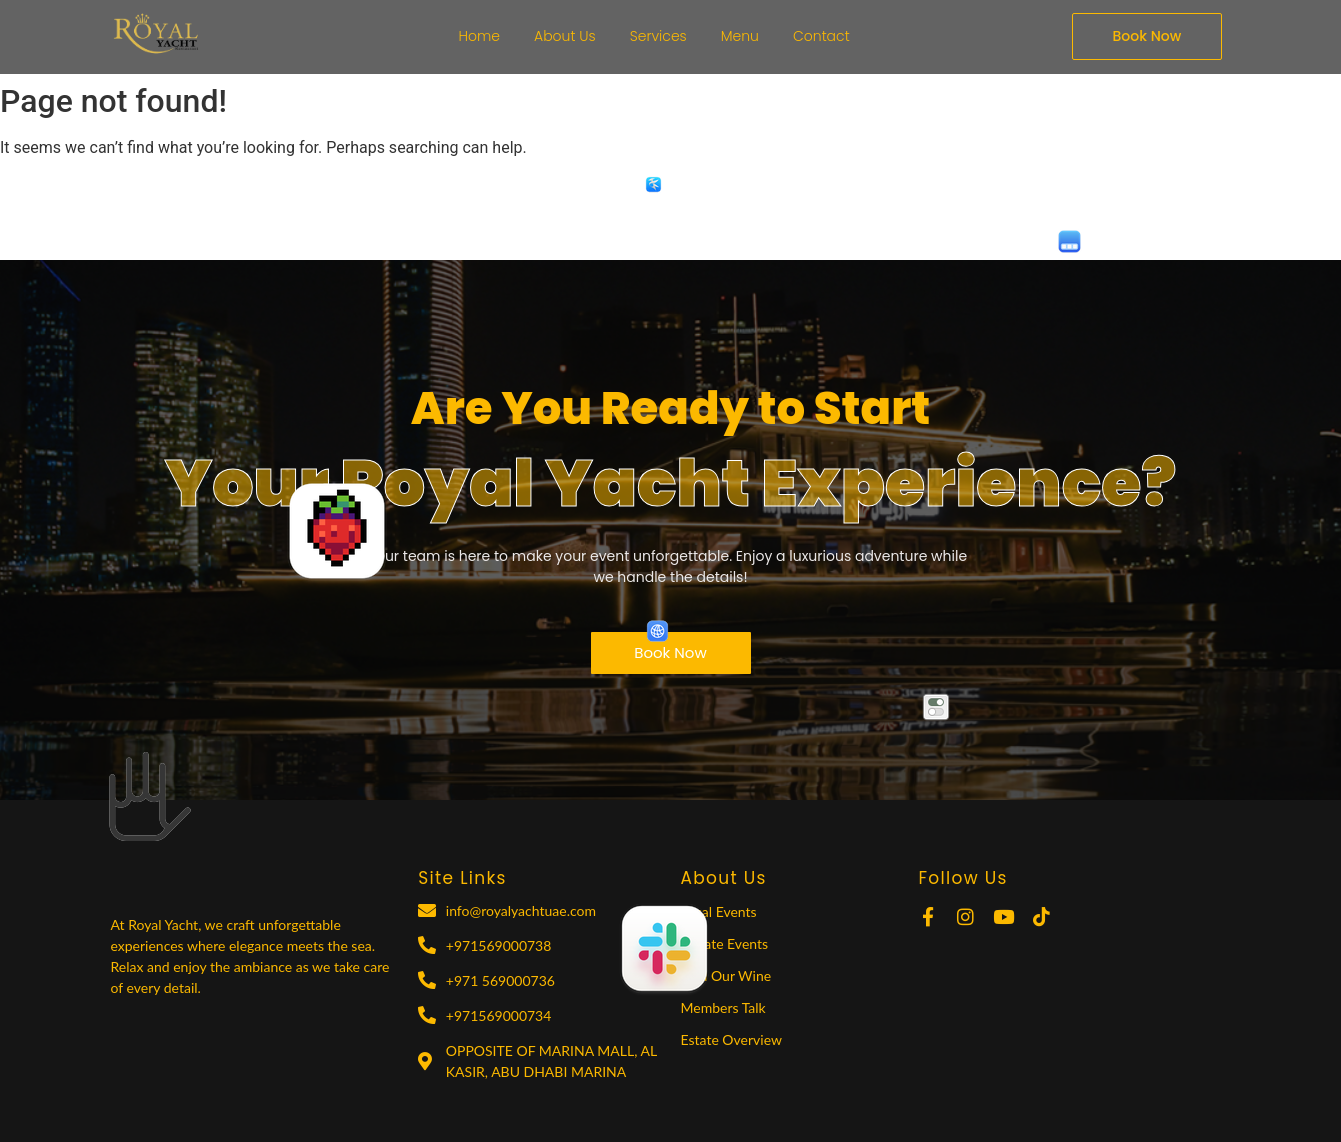 Image resolution: width=1341 pixels, height=1142 pixels. I want to click on open network settings and preferences, so click(657, 631).